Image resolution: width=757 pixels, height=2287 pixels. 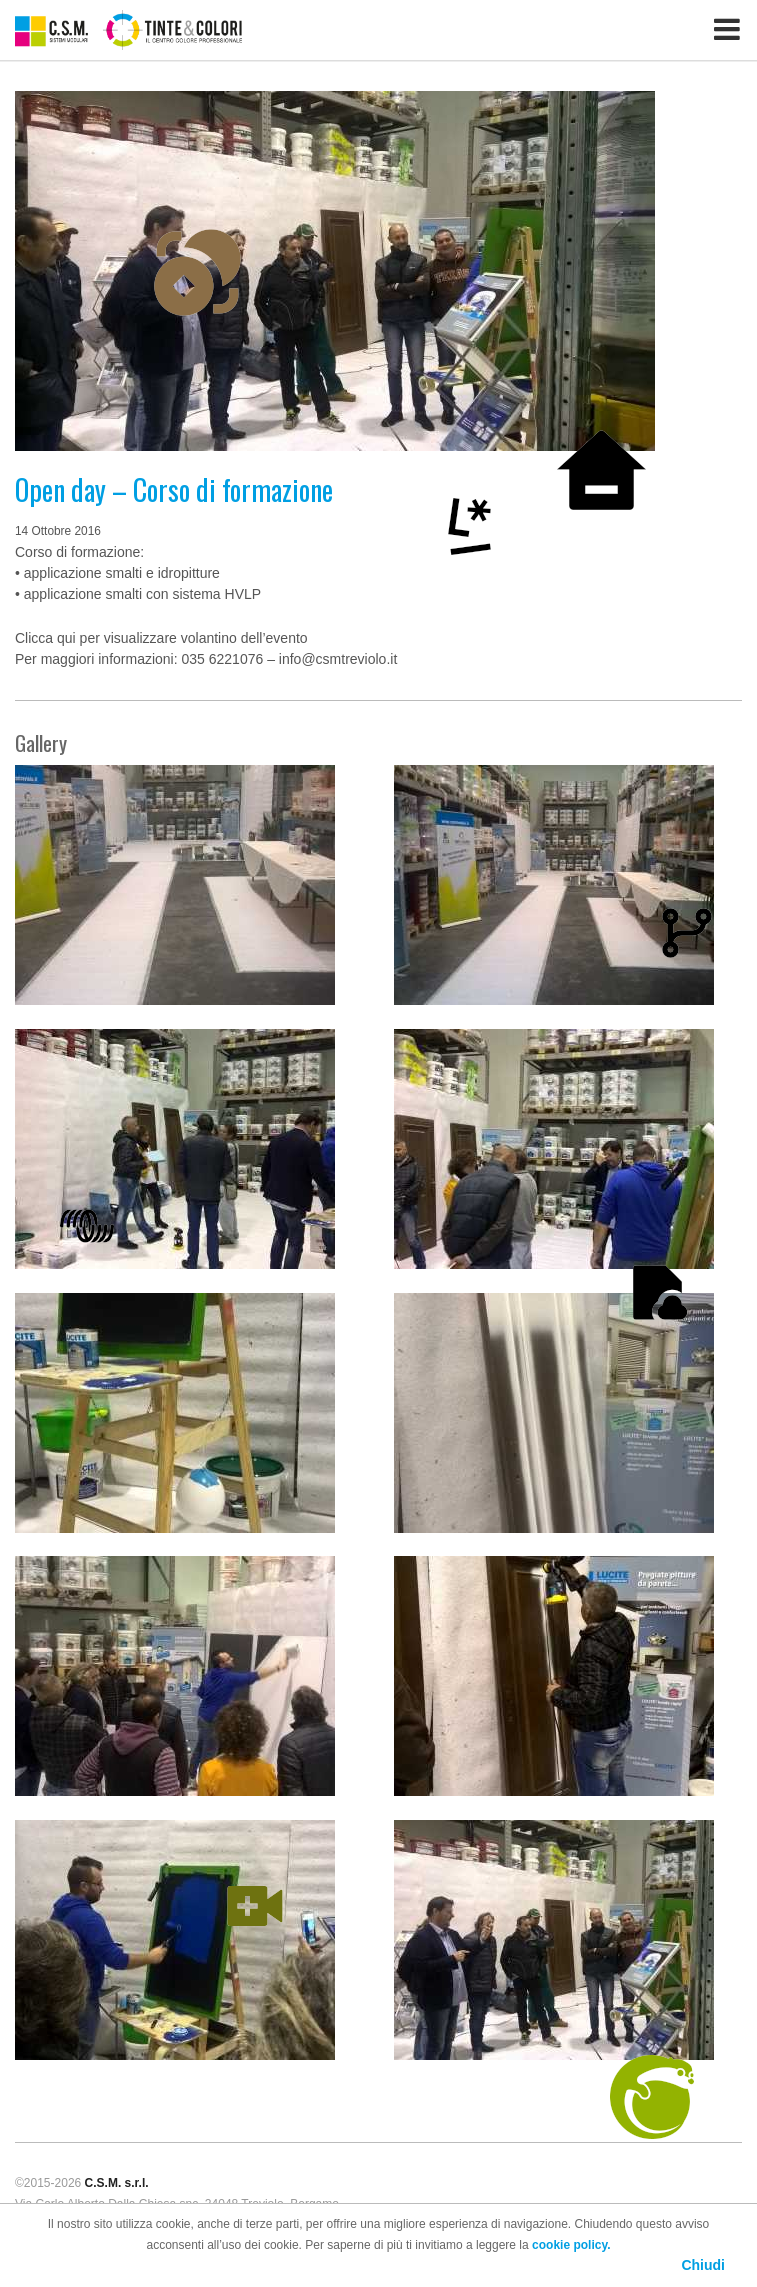 I want to click on open lutris gaming platform, so click(x=652, y=2097).